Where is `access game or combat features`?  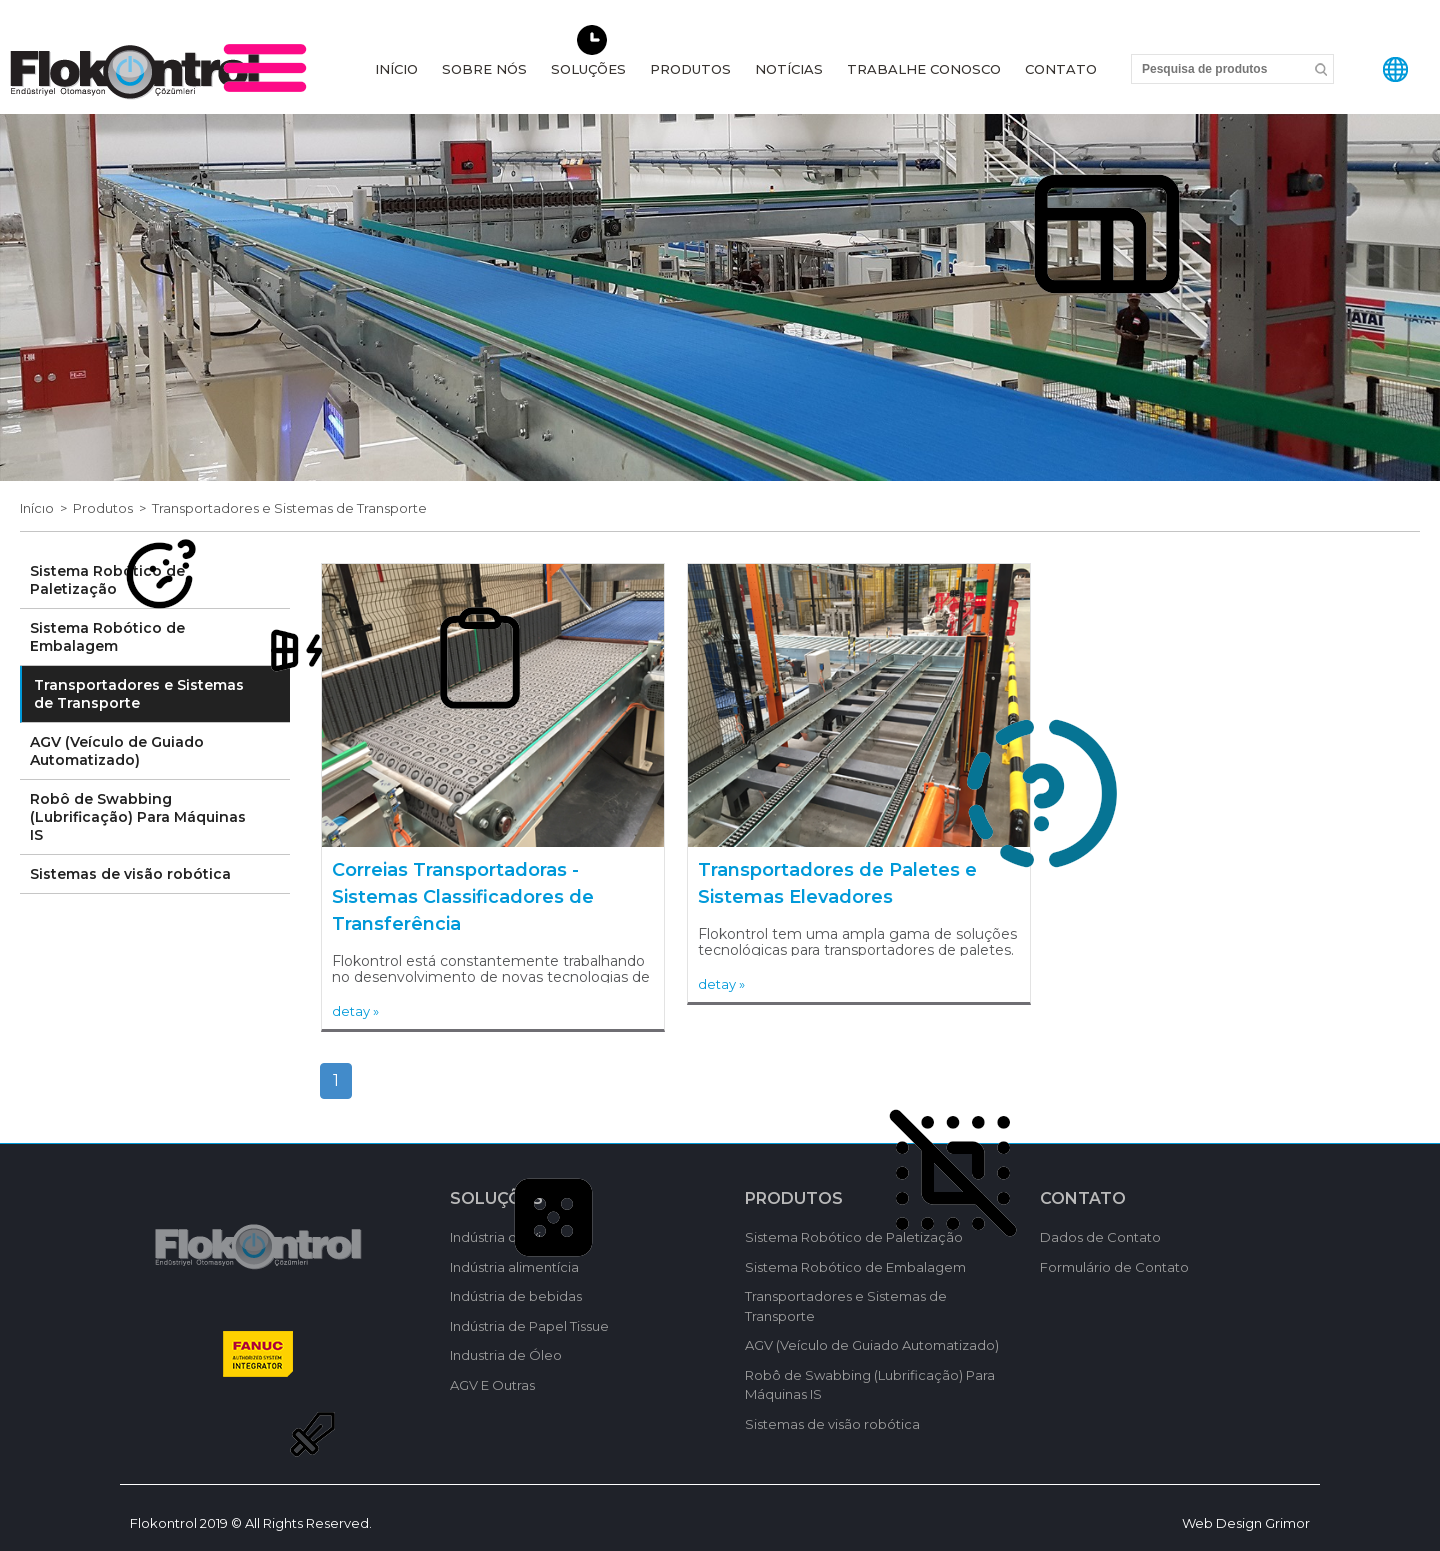 access game or combat features is located at coordinates (313, 1433).